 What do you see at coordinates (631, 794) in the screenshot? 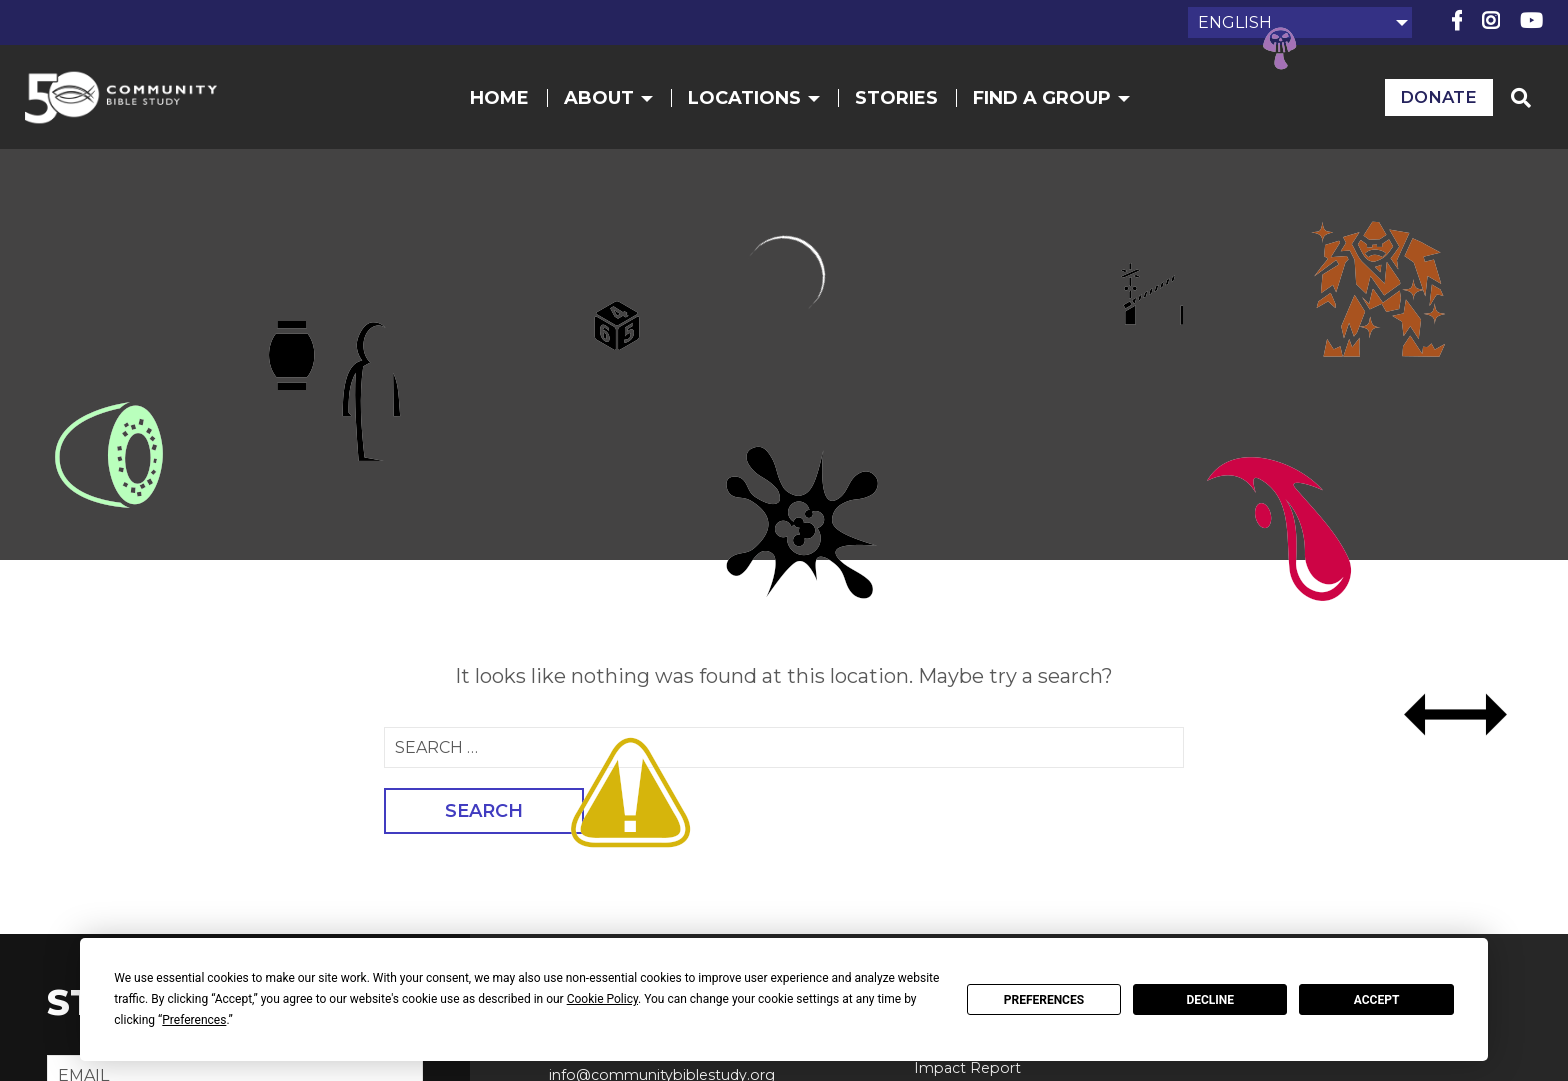
I see `warning or hazard alert indicator` at bounding box center [631, 794].